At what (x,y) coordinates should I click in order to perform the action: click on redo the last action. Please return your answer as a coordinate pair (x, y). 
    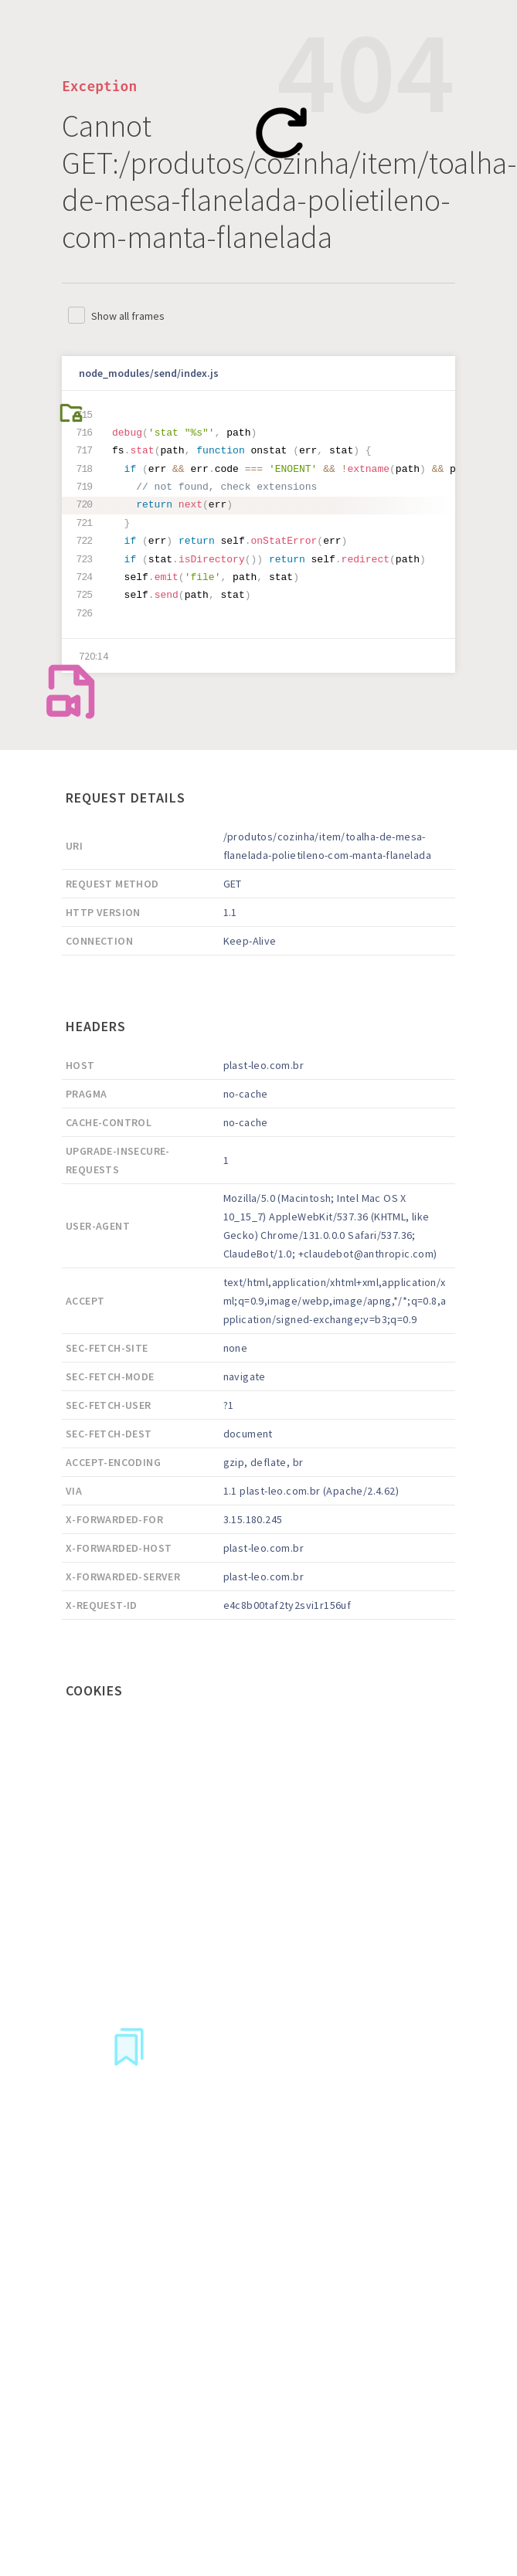
    Looking at the image, I should click on (281, 133).